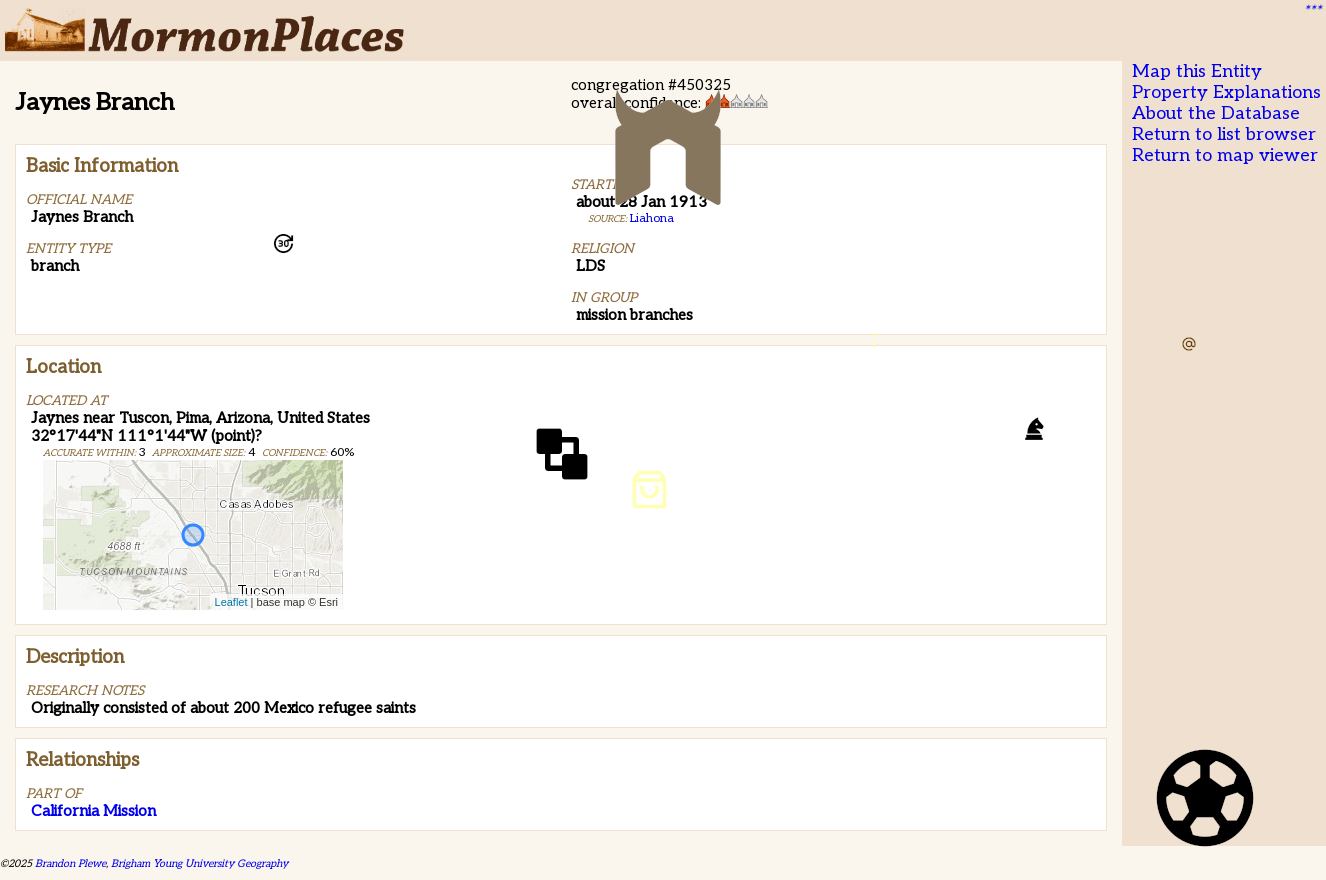  I want to click on compose a new email, so click(1189, 344).